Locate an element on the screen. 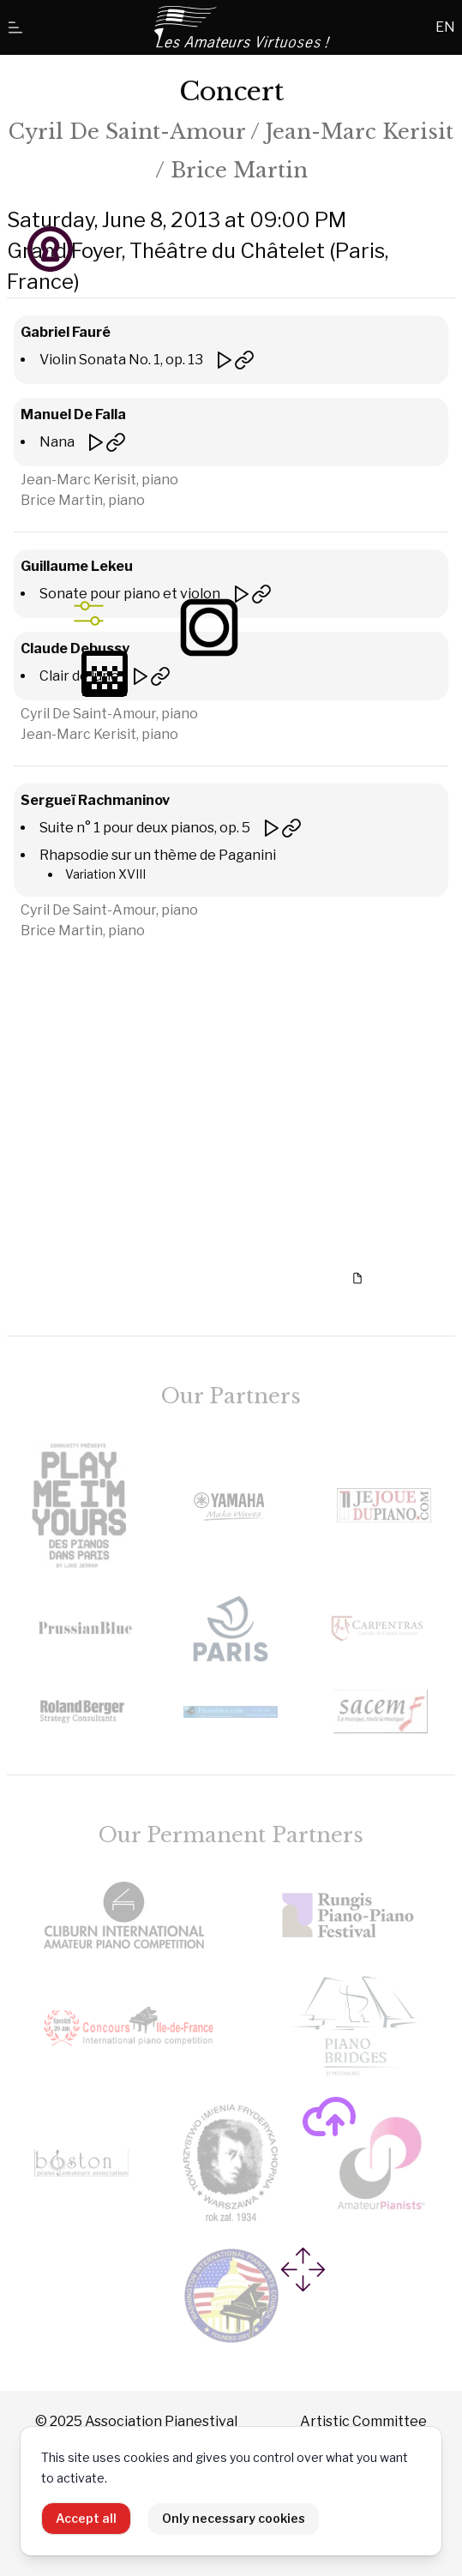 Image resolution: width=462 pixels, height=2576 pixels. expand content to full screen is located at coordinates (303, 2269).